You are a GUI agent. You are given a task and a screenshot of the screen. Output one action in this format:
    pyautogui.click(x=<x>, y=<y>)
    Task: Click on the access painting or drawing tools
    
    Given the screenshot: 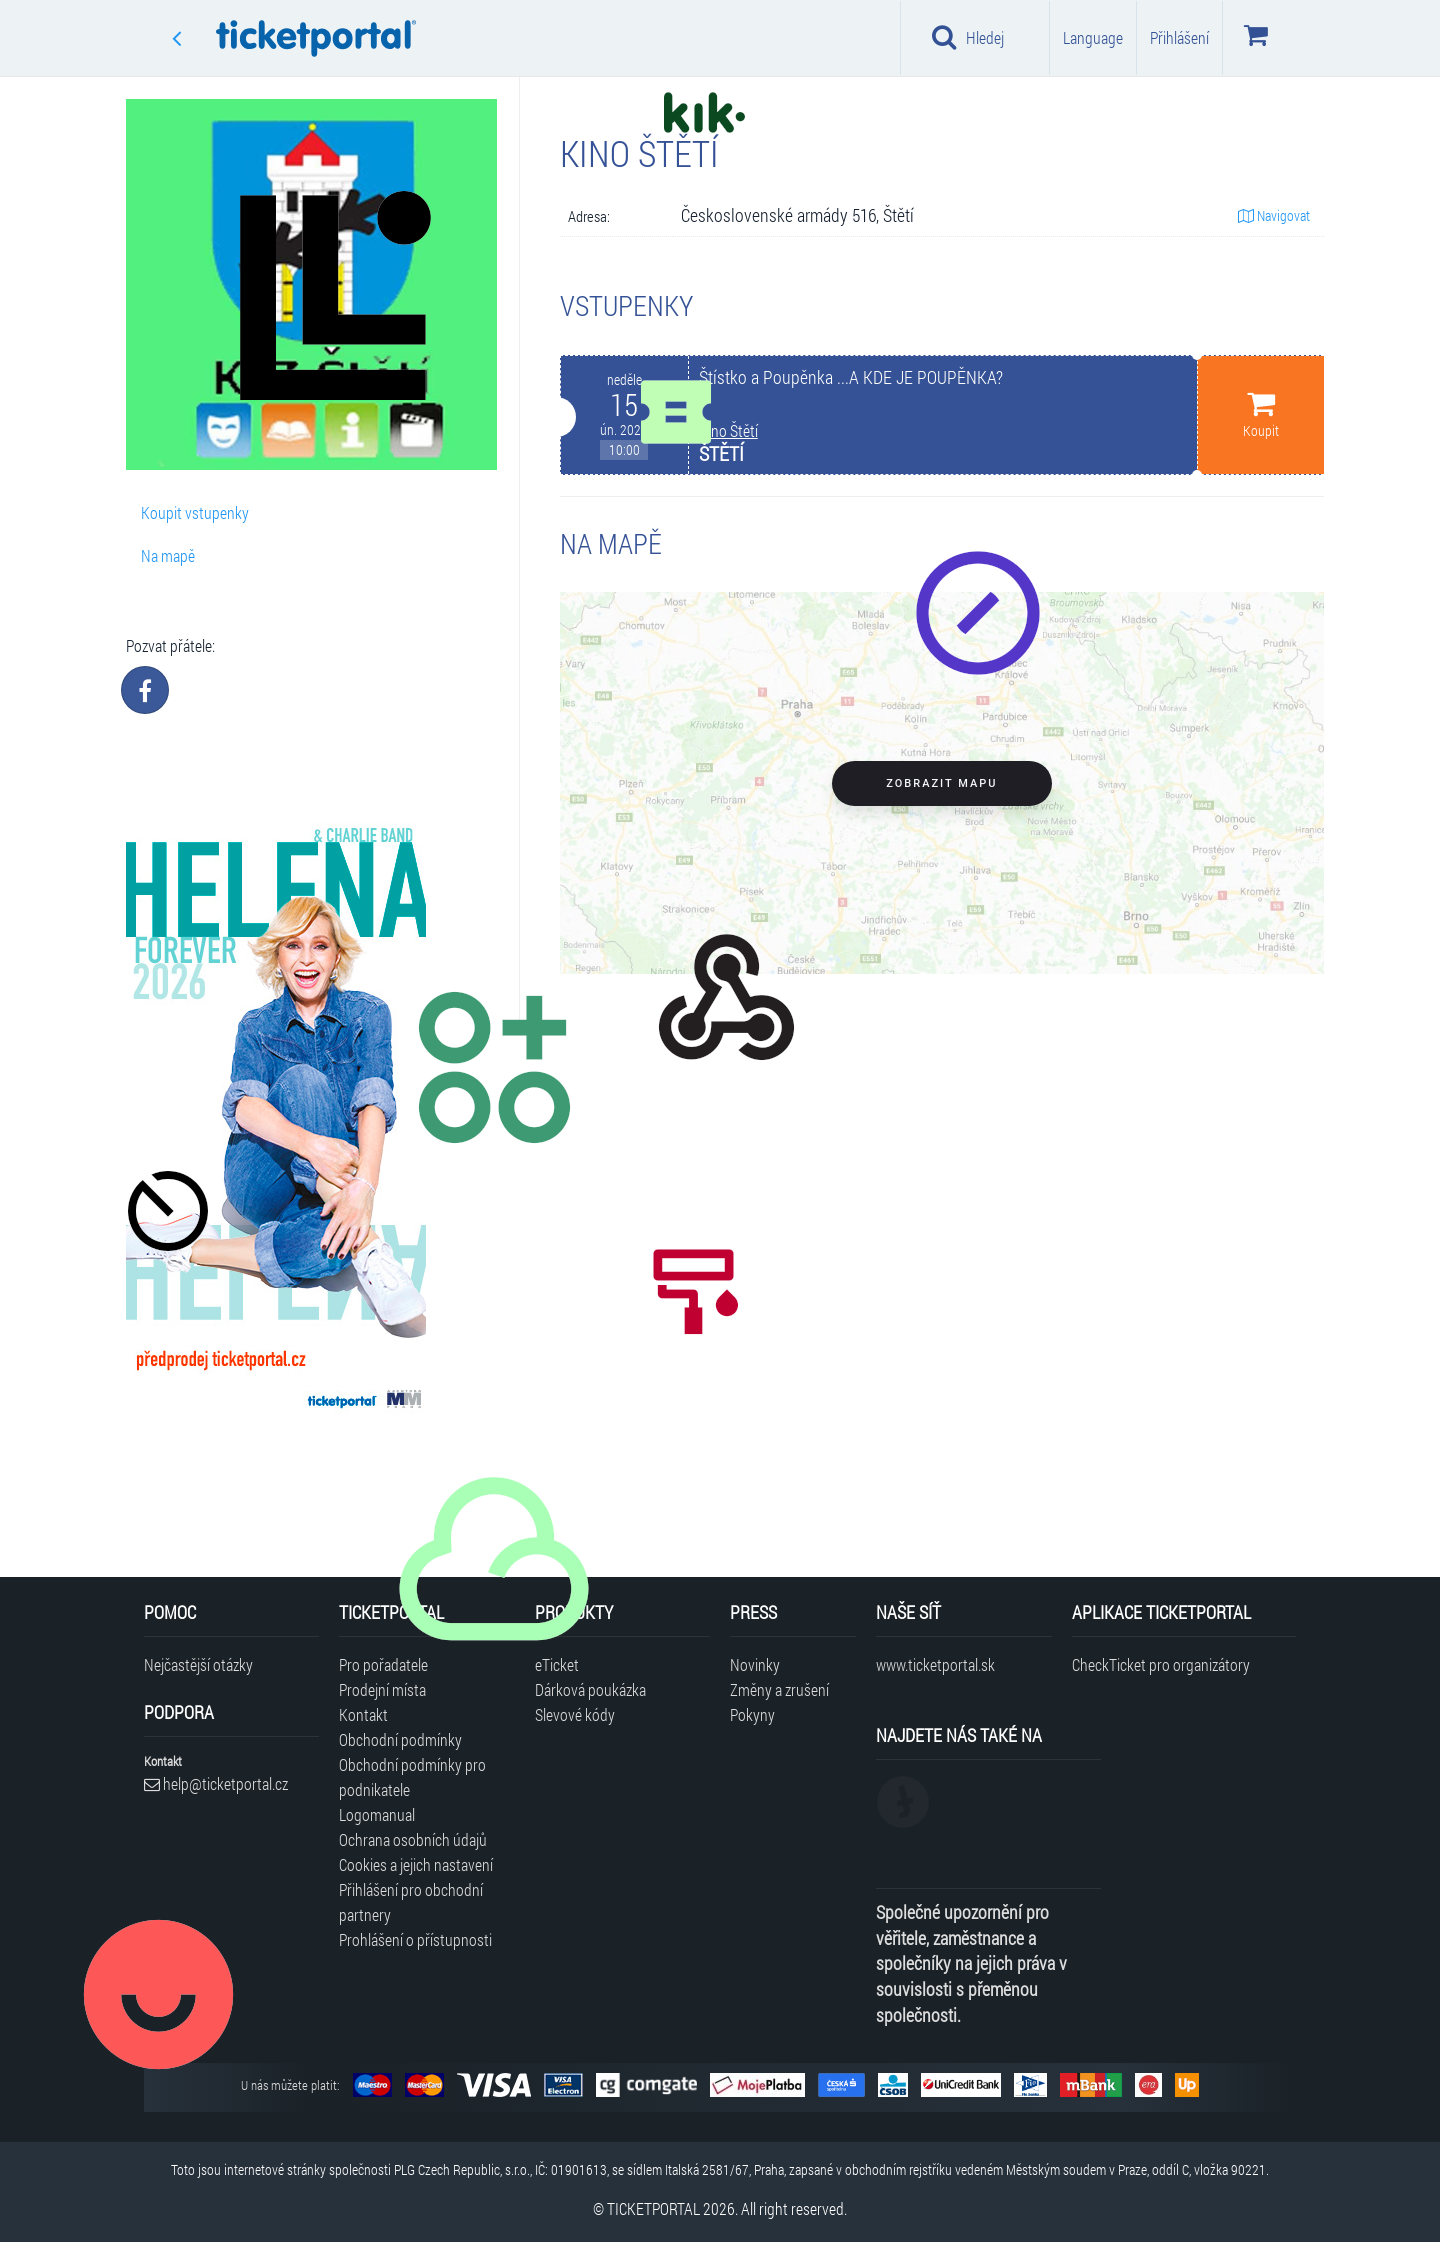 What is the action you would take?
    pyautogui.click(x=693, y=1289)
    